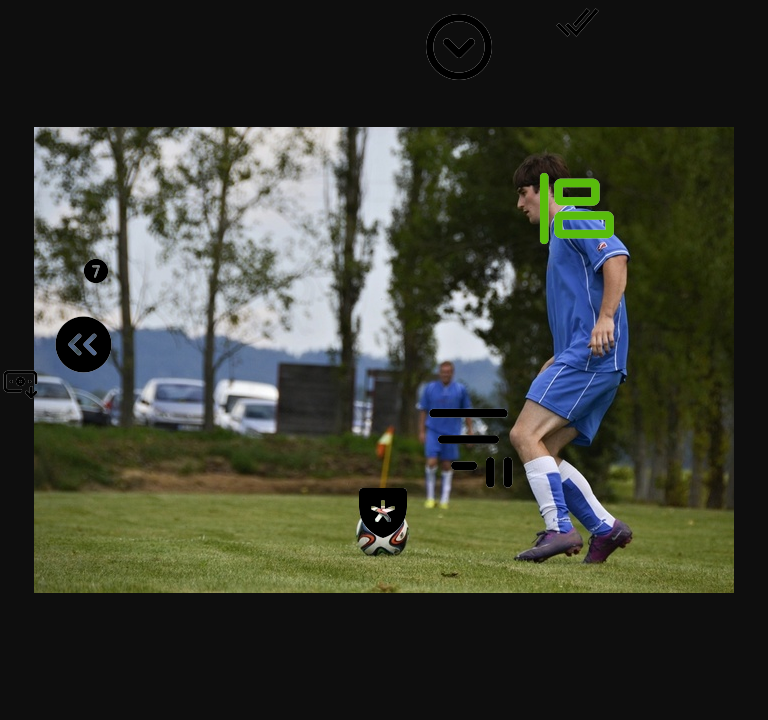 This screenshot has width=768, height=720. Describe the element at coordinates (20, 381) in the screenshot. I see `receive a payment or deposit` at that location.